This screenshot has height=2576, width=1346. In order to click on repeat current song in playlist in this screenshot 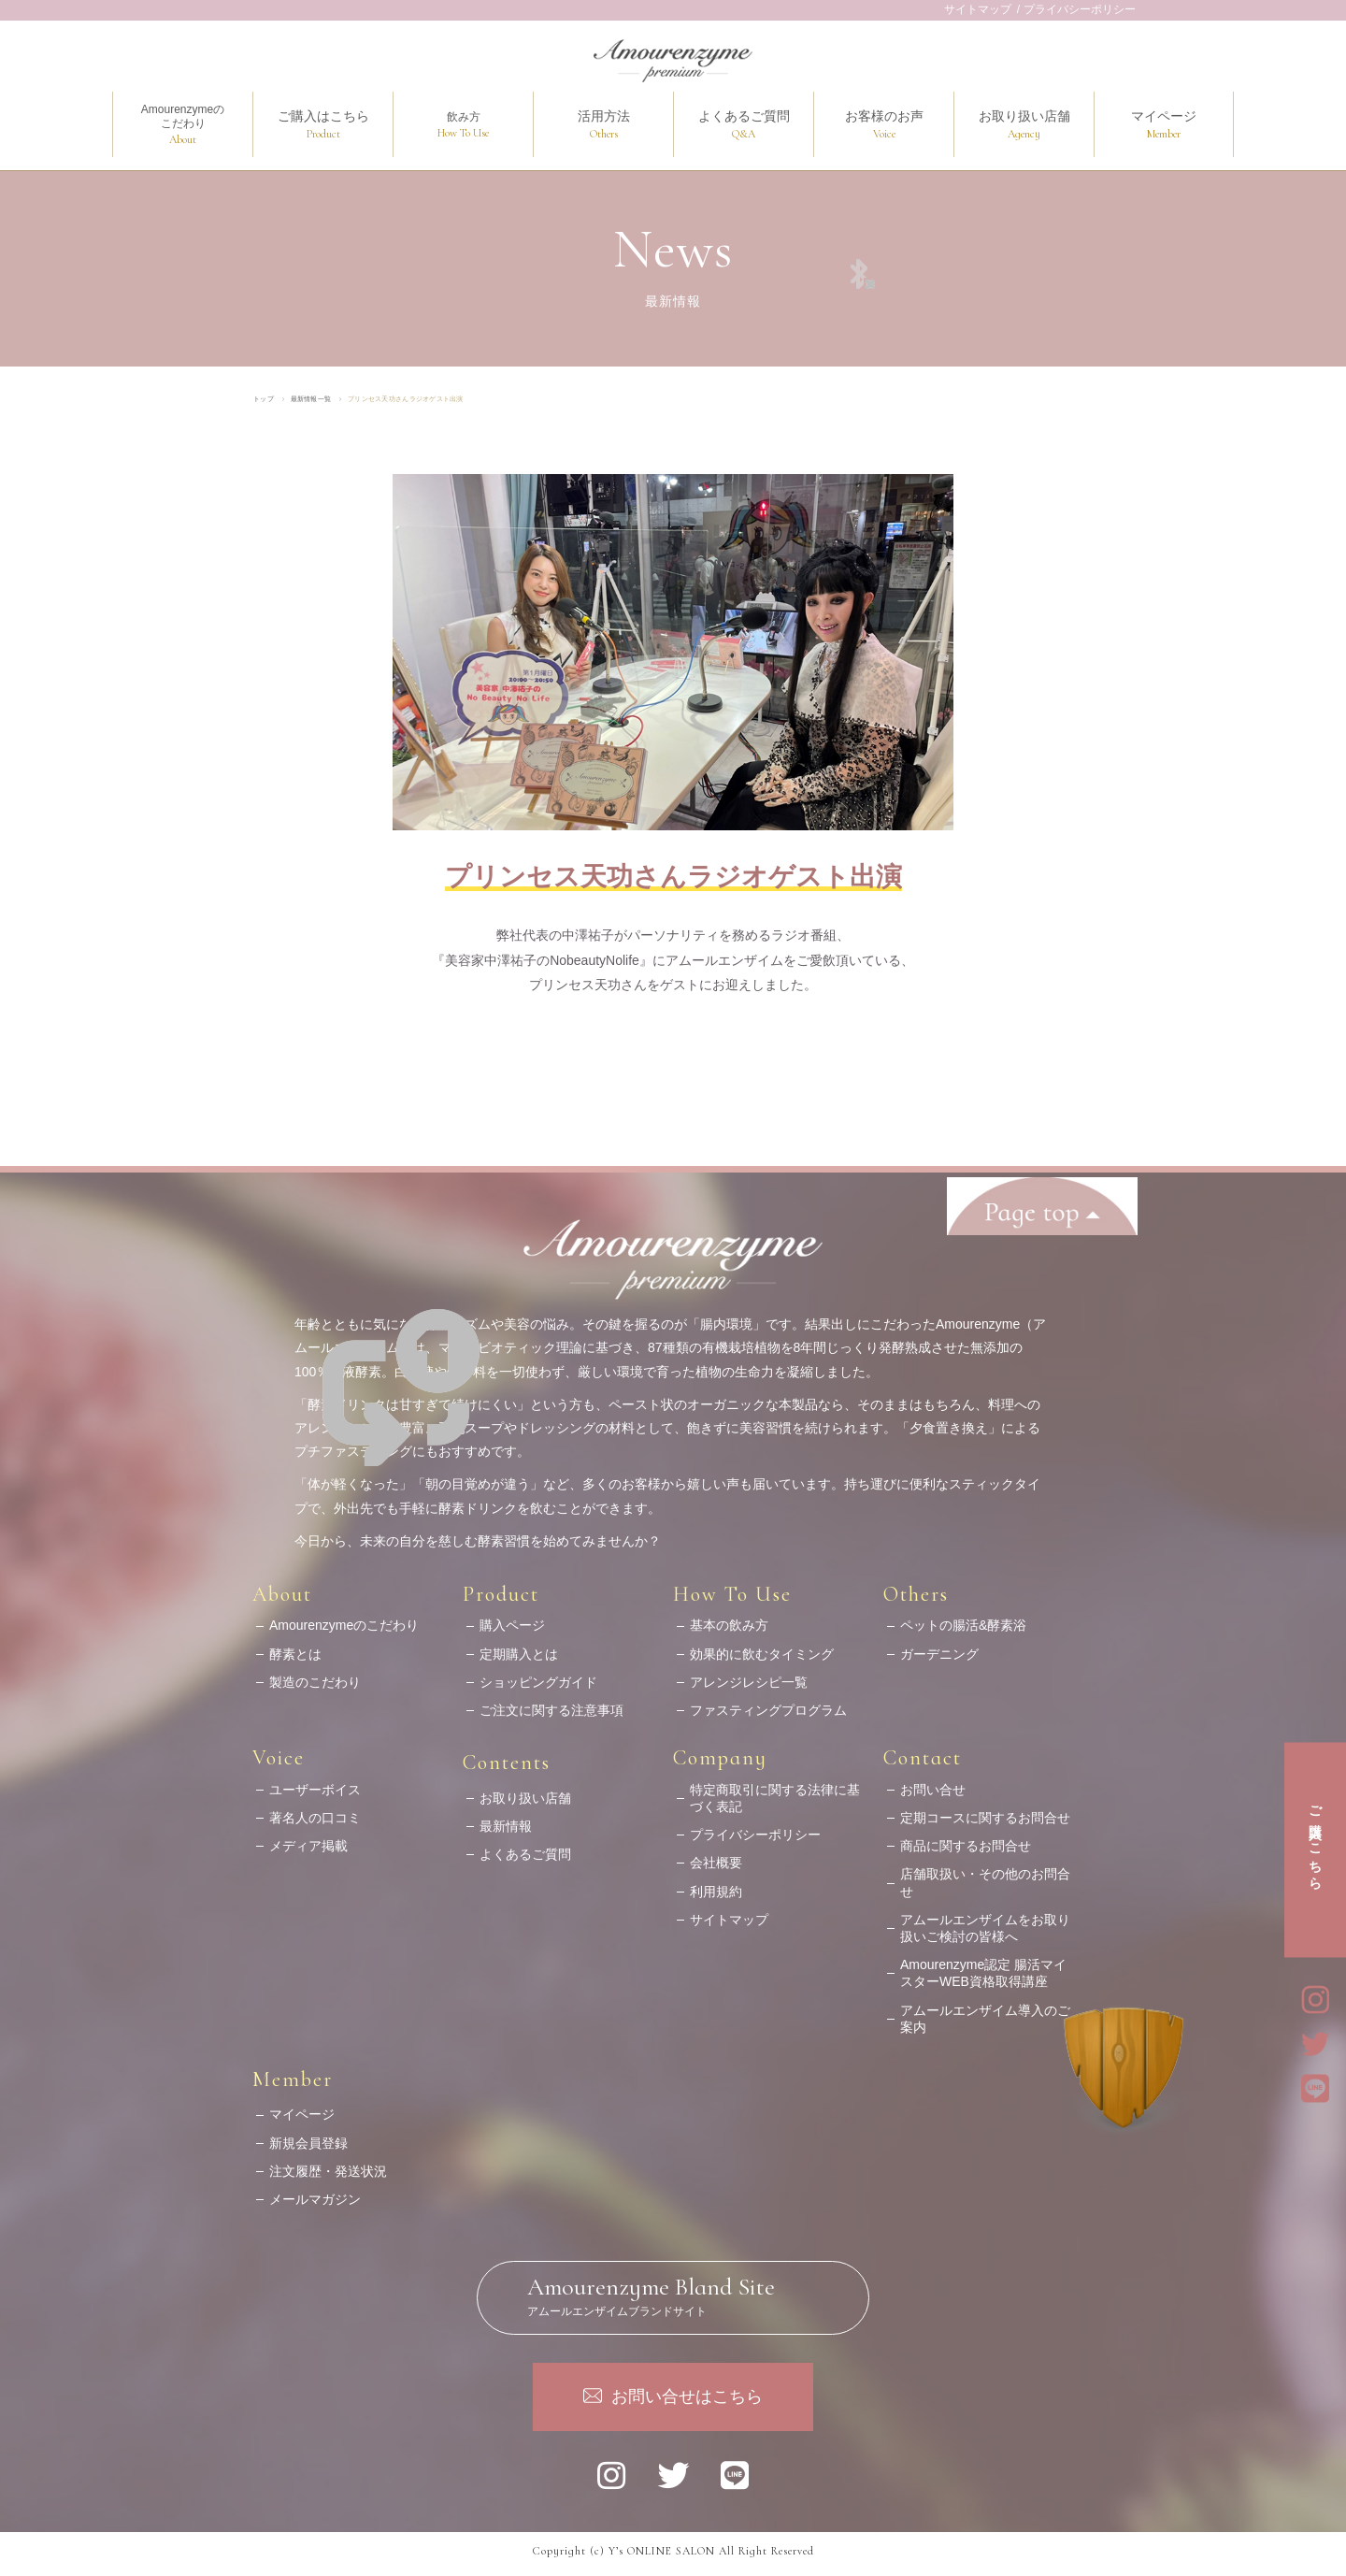, I will do `click(395, 1392)`.